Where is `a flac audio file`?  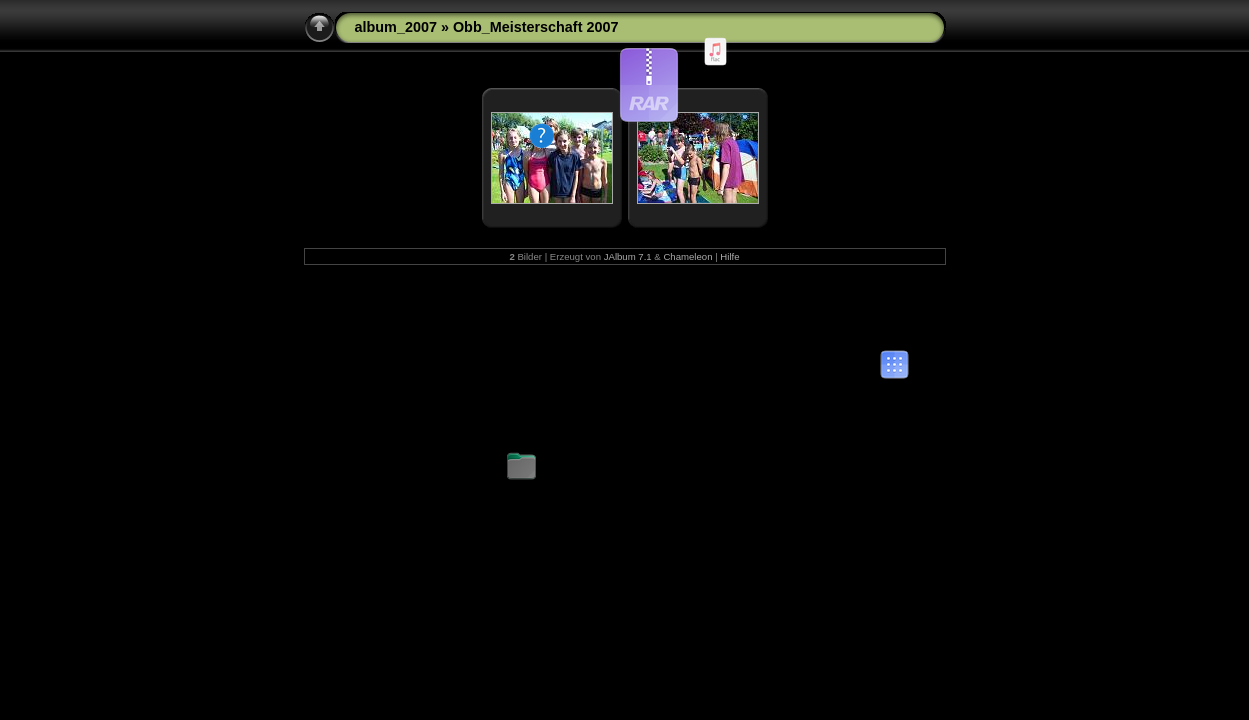
a flac audio file is located at coordinates (715, 51).